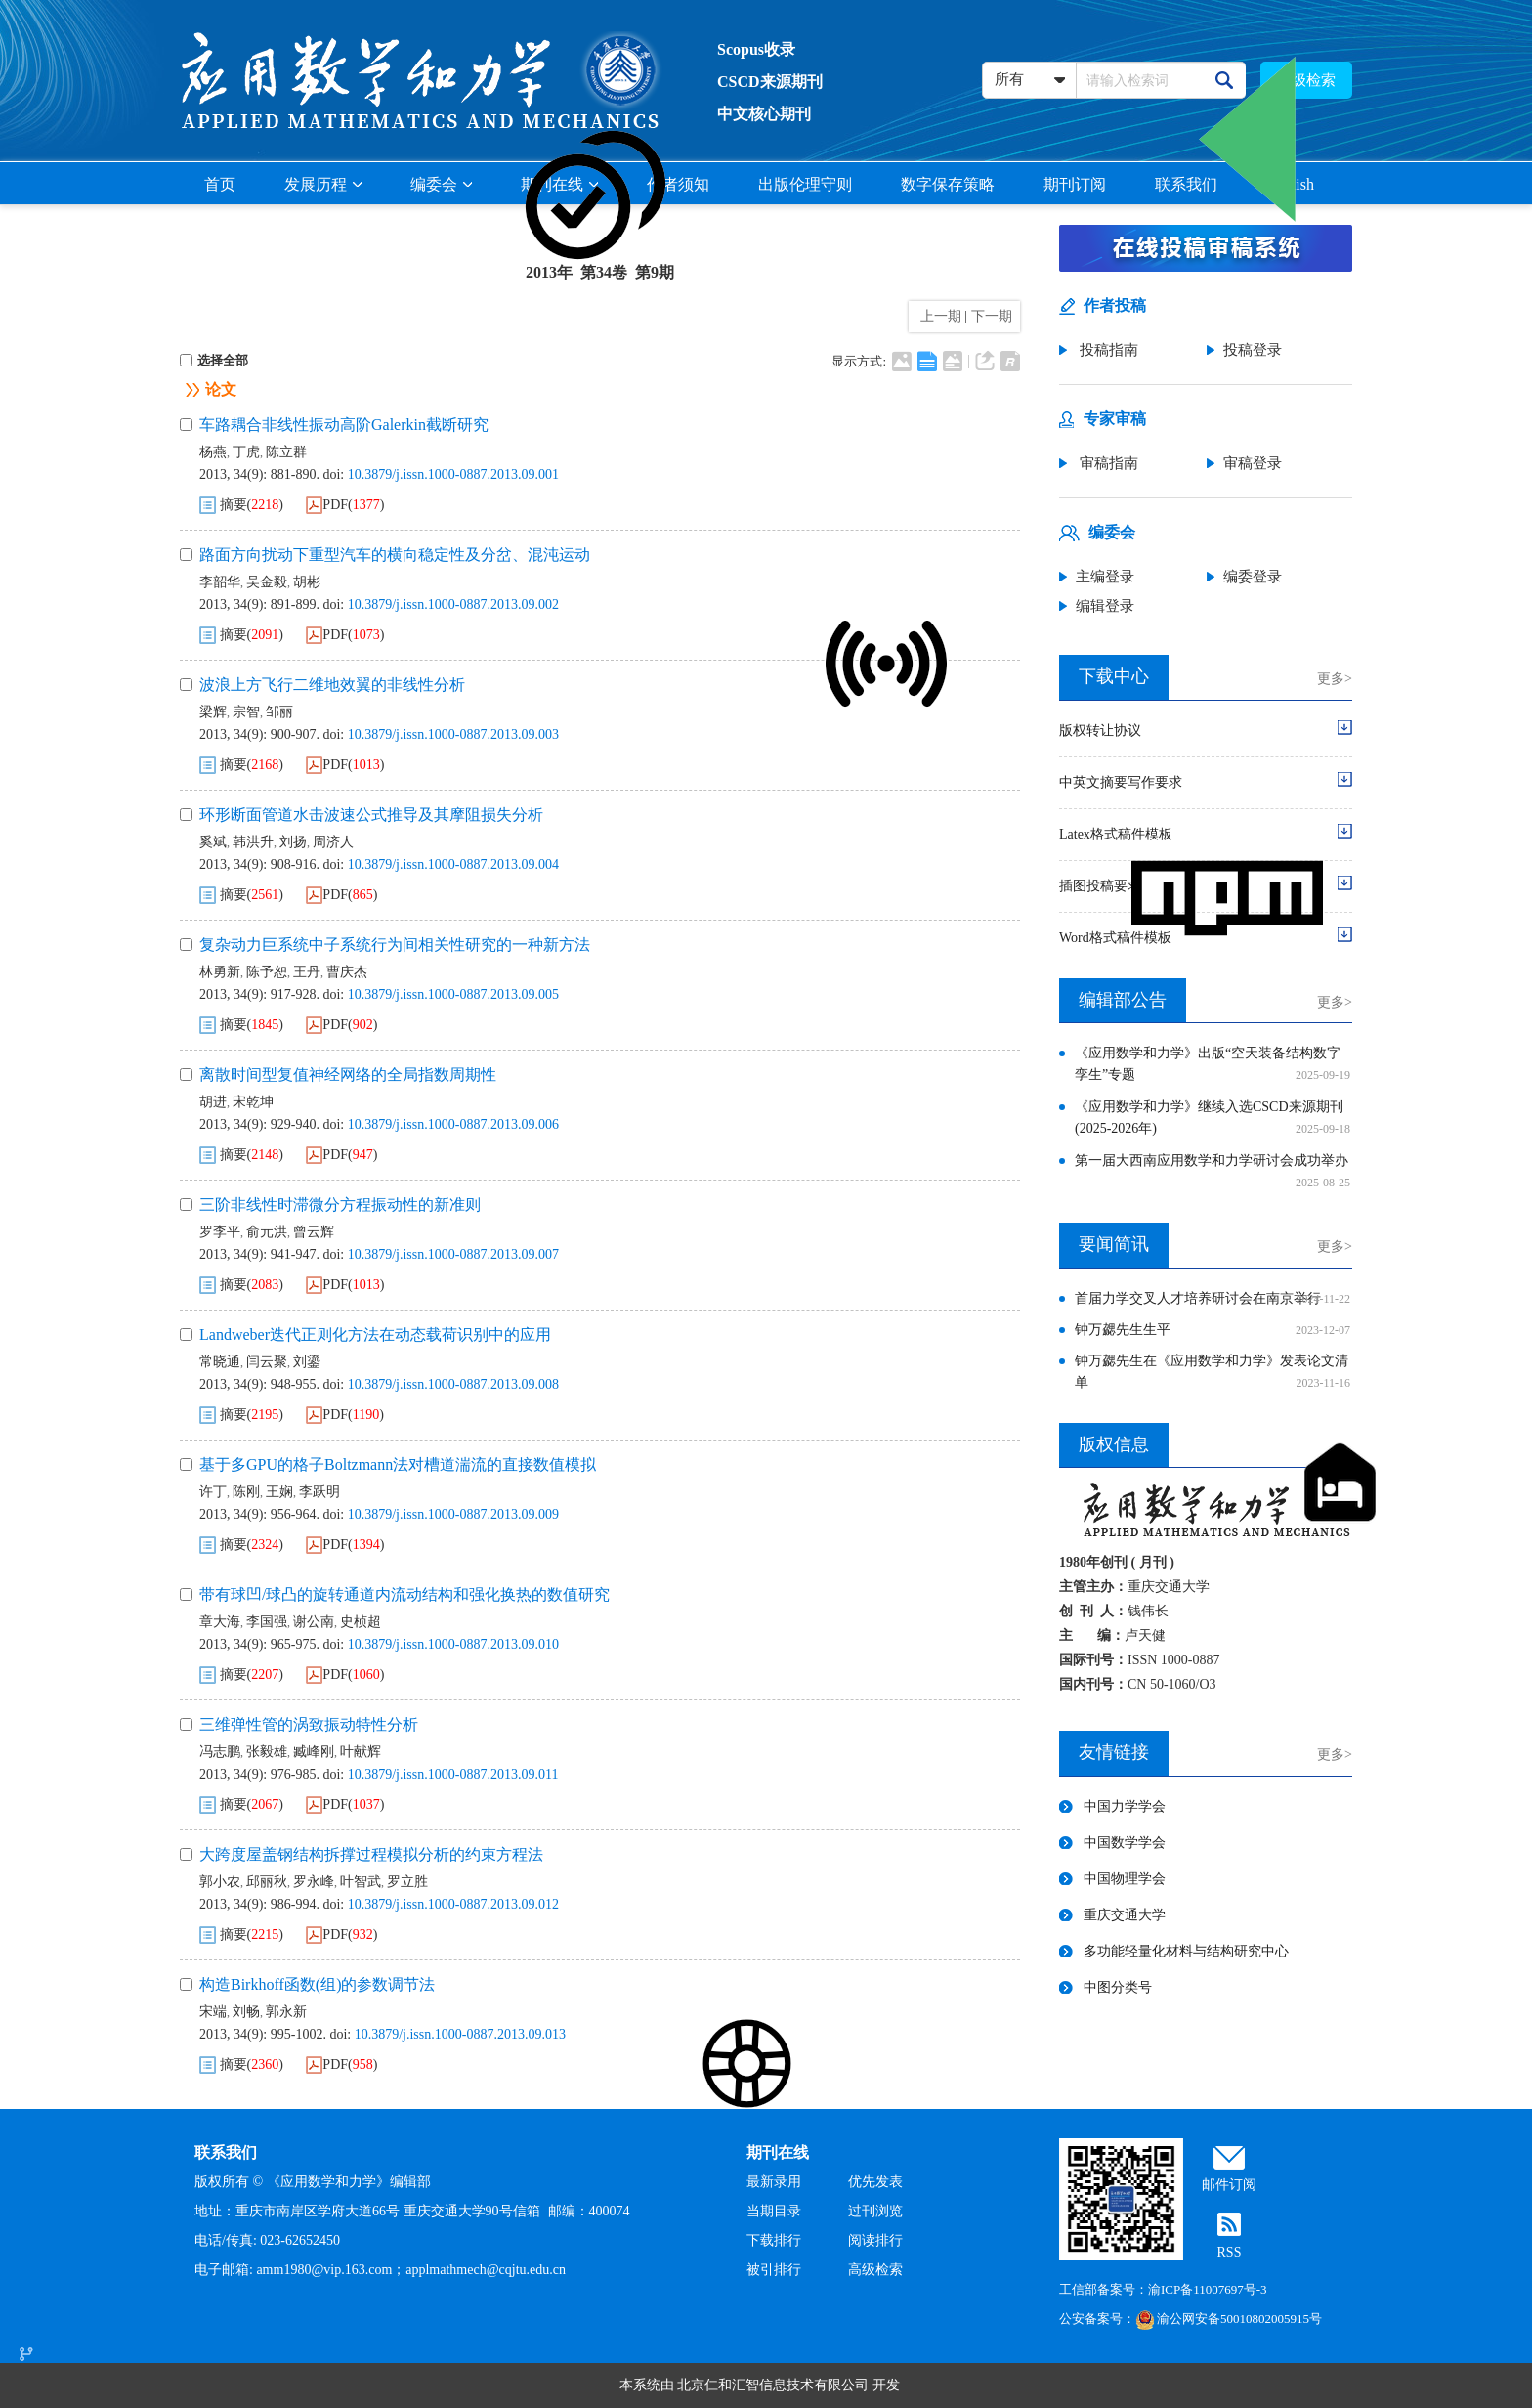 Image resolution: width=1532 pixels, height=2408 pixels. Describe the element at coordinates (746, 2063) in the screenshot. I see `access help or support center` at that location.